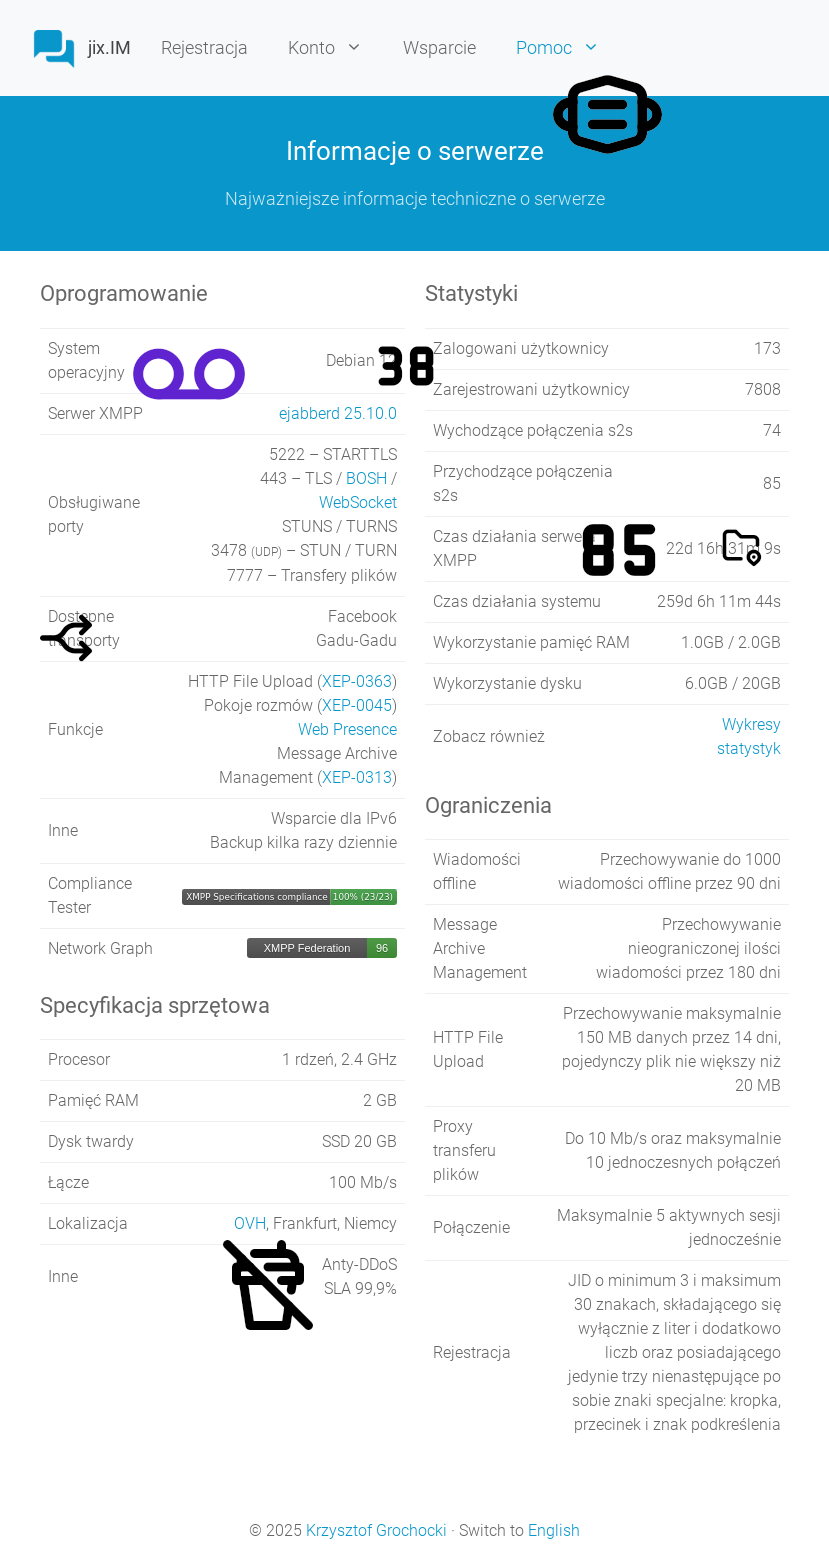  I want to click on displays the number 85 as a badge or counter, so click(619, 550).